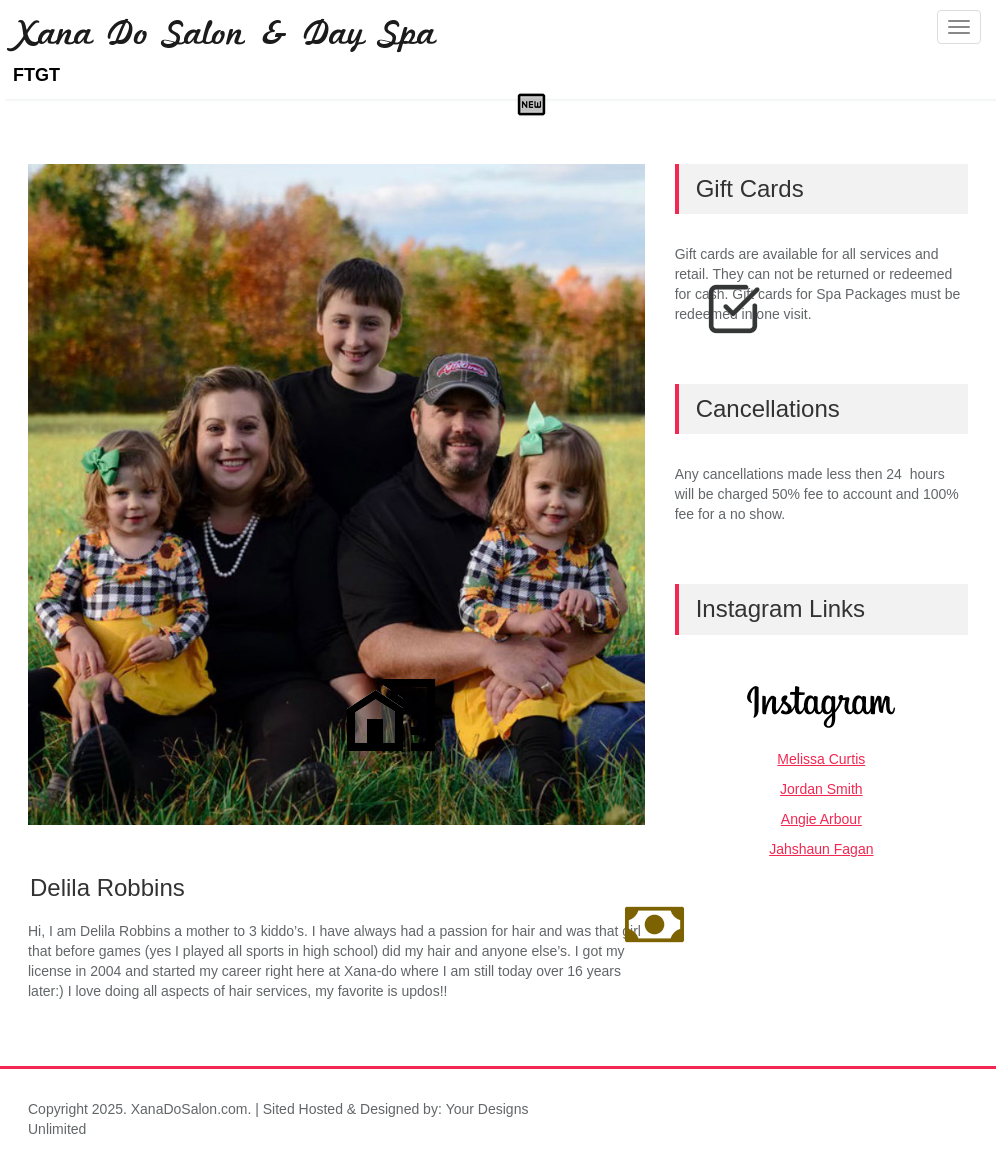  What do you see at coordinates (733, 309) in the screenshot?
I see `mark task as complete` at bounding box center [733, 309].